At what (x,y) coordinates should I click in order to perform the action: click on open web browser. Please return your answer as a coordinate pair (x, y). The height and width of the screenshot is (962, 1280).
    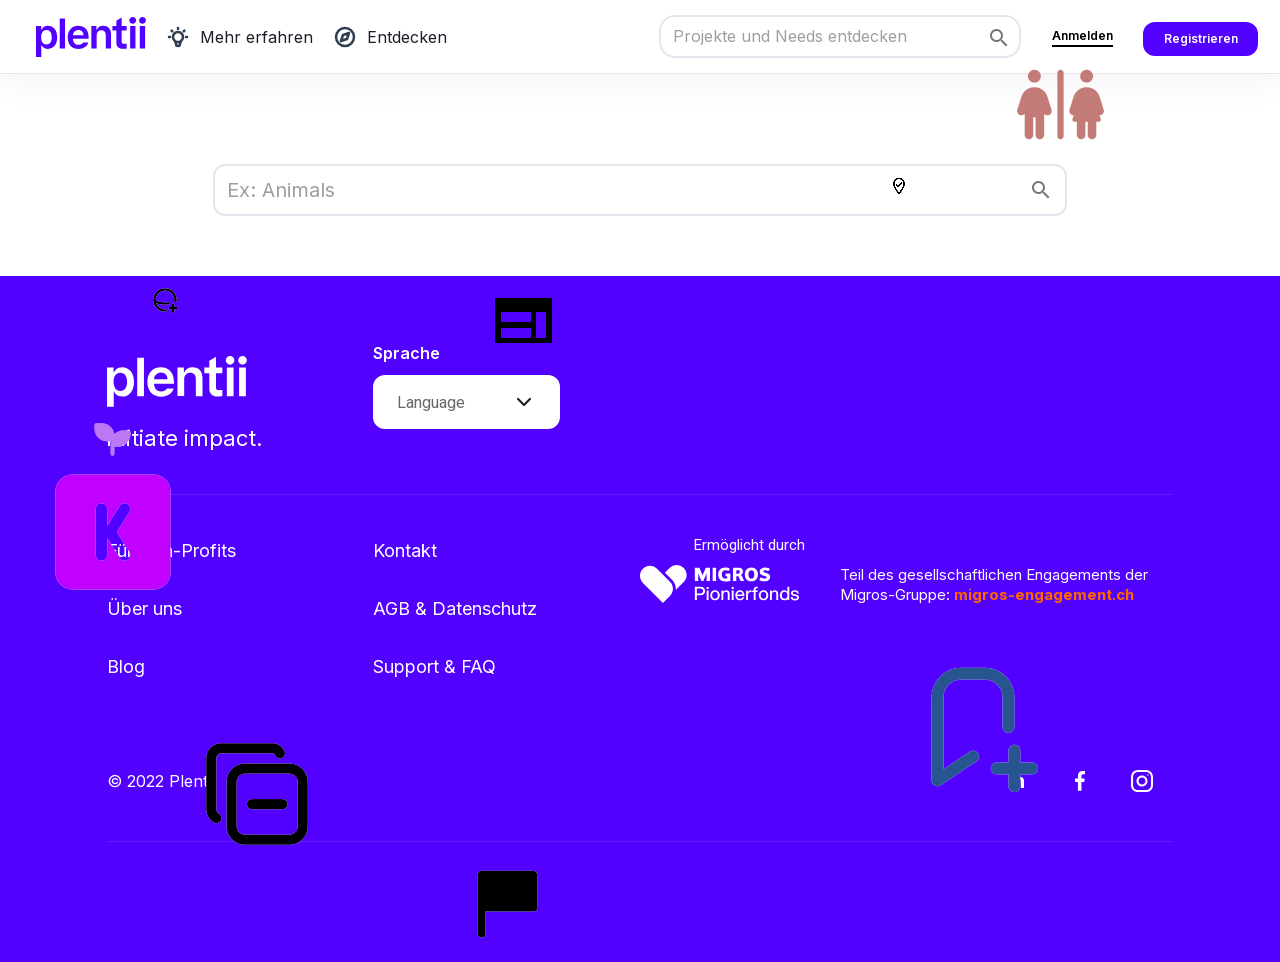
    Looking at the image, I should click on (523, 320).